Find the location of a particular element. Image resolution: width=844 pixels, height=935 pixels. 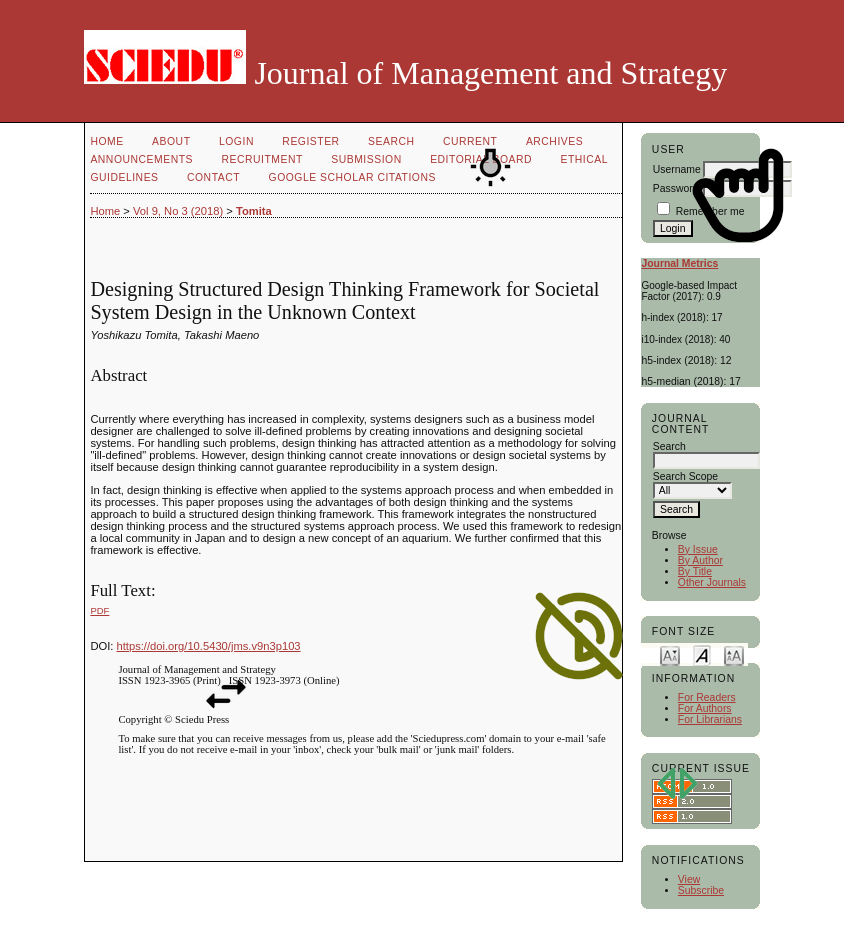

disable contrast adjustment is located at coordinates (579, 636).